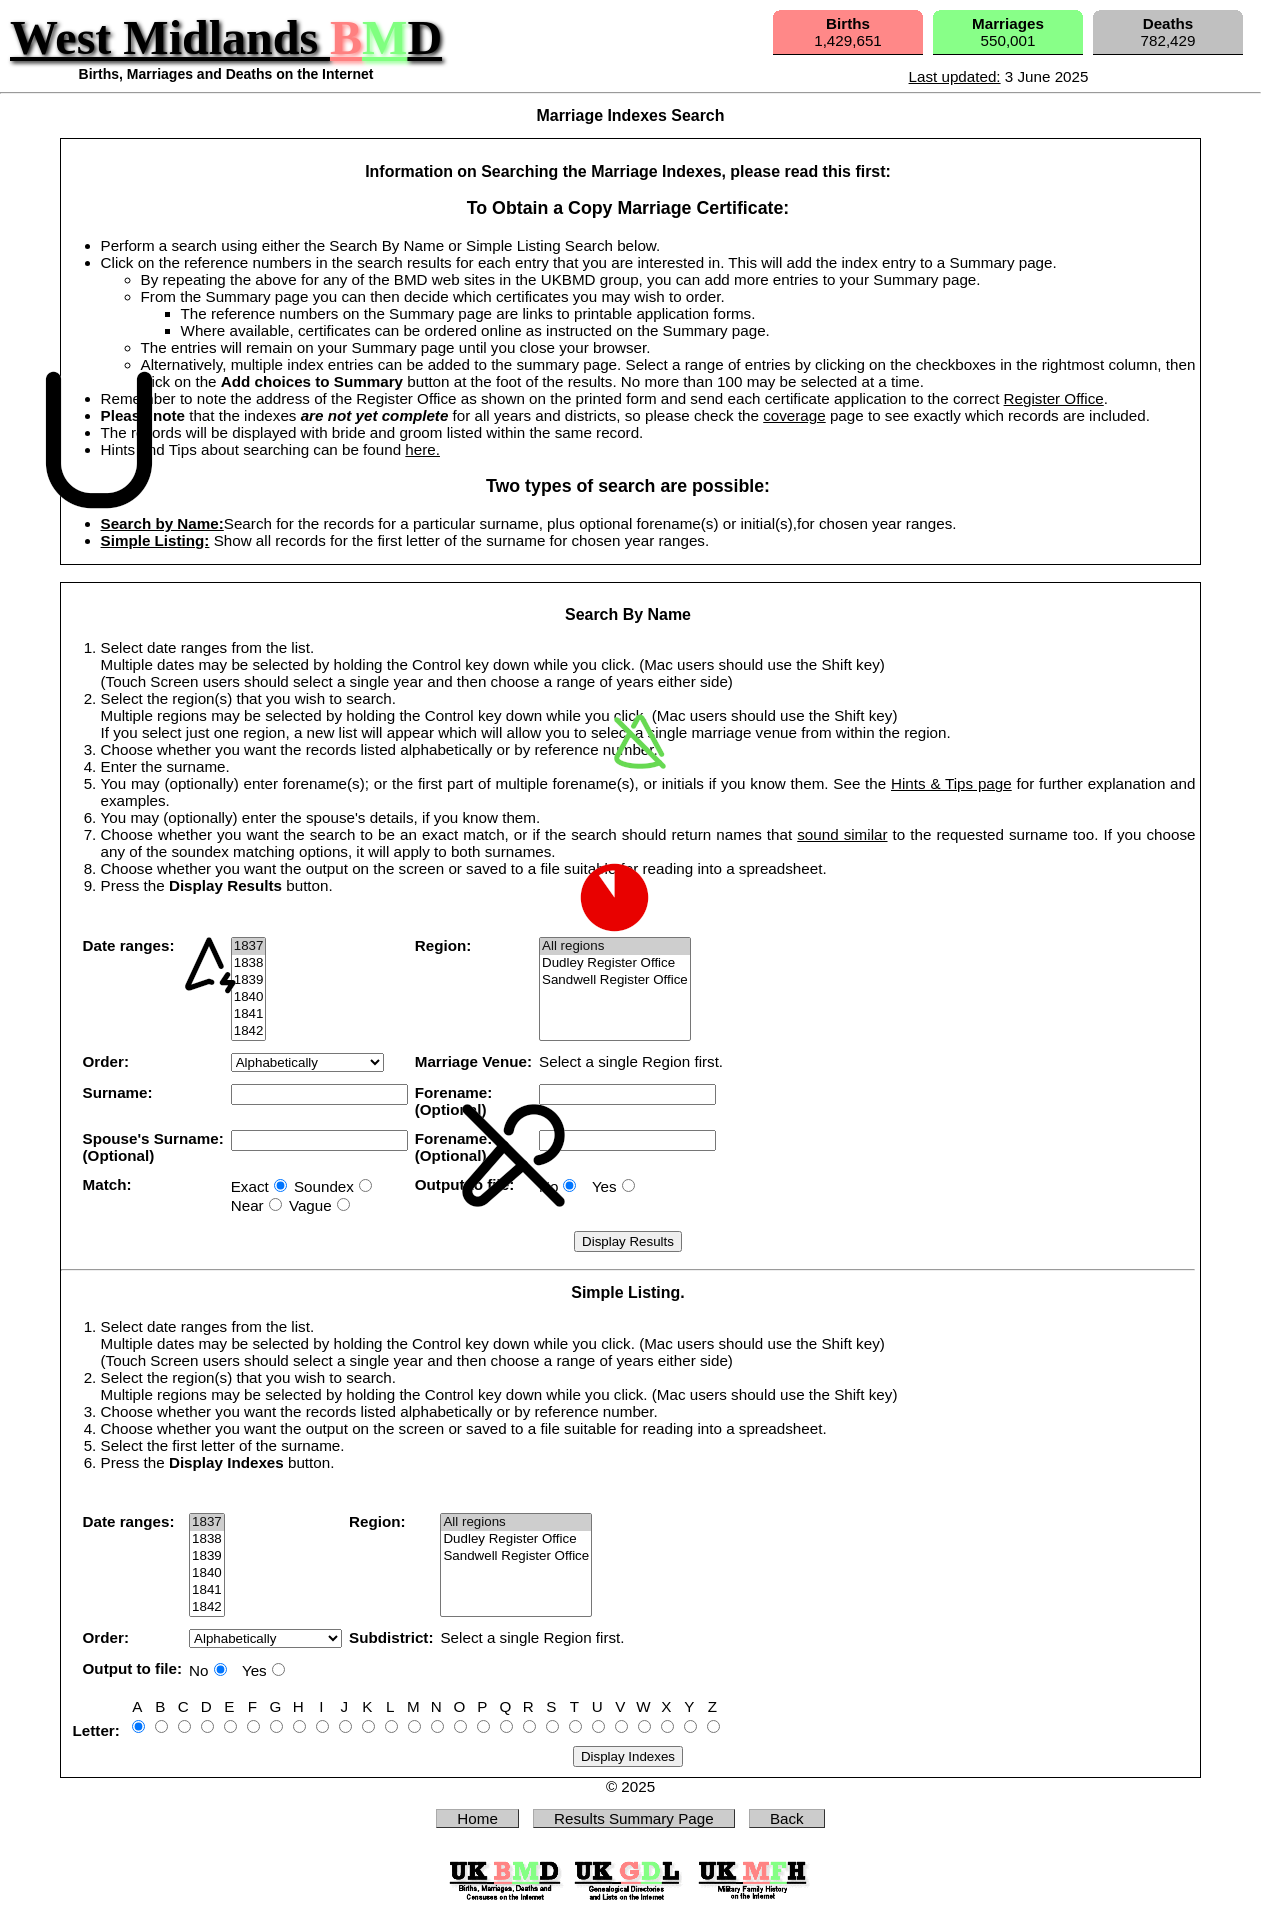 The width and height of the screenshot is (1261, 1905). I want to click on quick navigation or fast route option, so click(209, 964).